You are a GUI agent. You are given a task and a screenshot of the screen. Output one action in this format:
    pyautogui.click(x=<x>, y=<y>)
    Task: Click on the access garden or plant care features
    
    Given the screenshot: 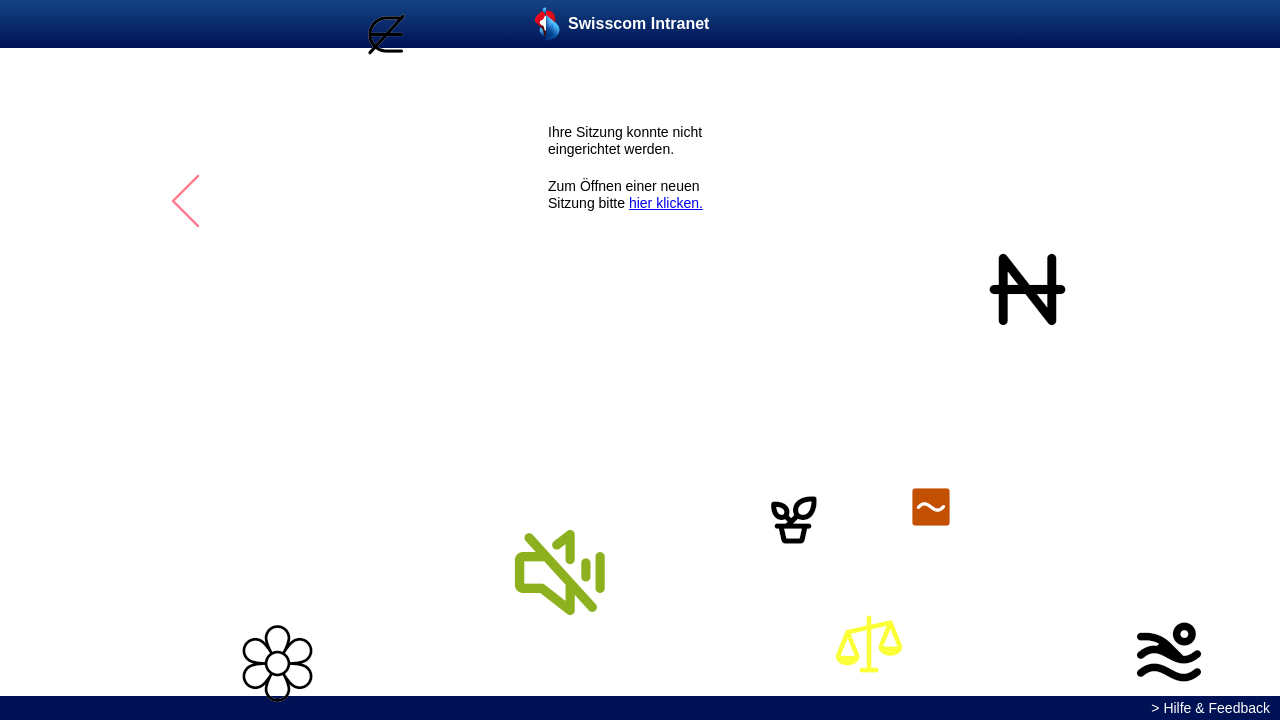 What is the action you would take?
    pyautogui.click(x=277, y=663)
    